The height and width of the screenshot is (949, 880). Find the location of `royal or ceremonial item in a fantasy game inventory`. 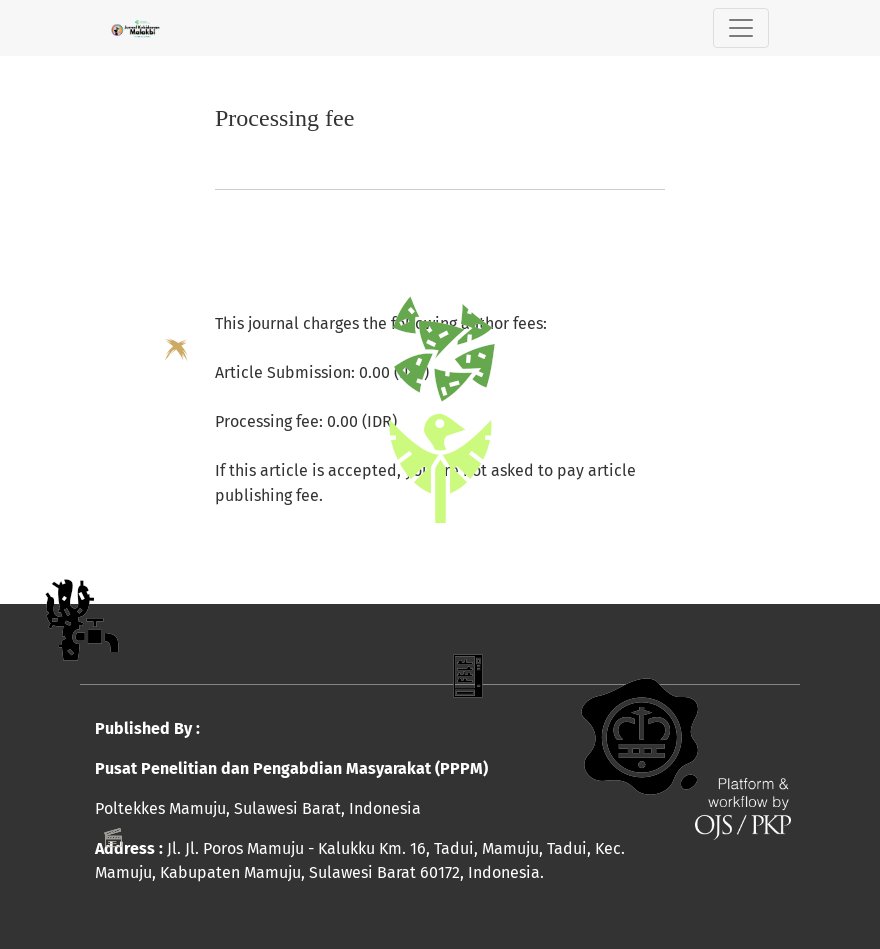

royal or ceremonial item in a fantasy game inventory is located at coordinates (440, 467).